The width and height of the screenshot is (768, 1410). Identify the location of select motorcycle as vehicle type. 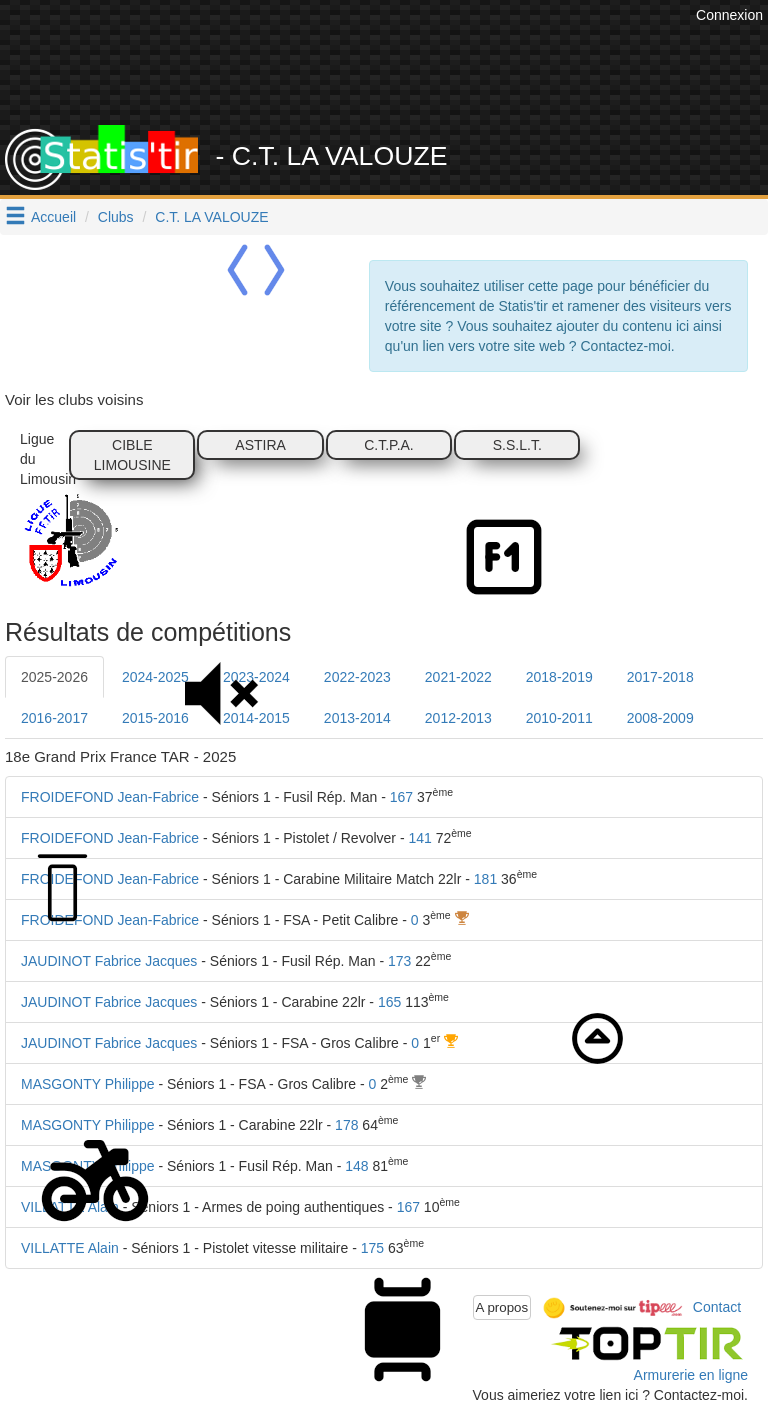
(95, 1182).